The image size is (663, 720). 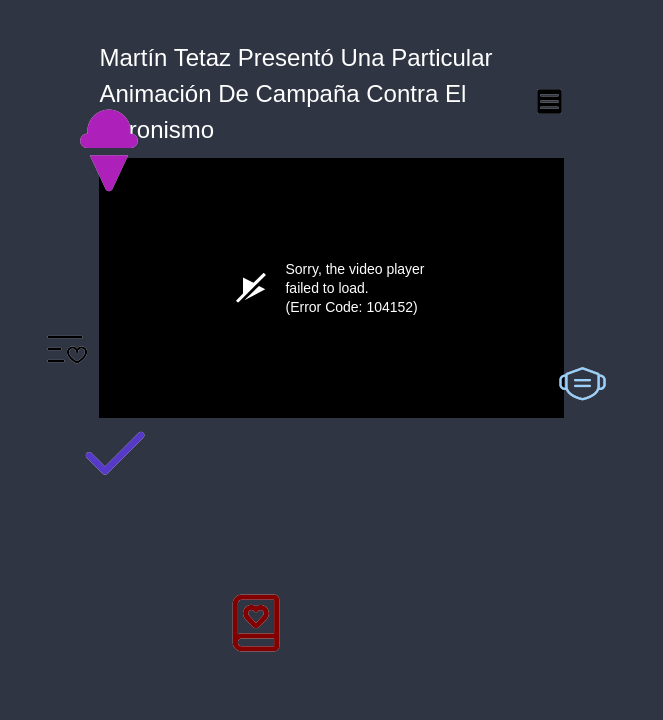 What do you see at coordinates (549, 101) in the screenshot?
I see `view list of items` at bounding box center [549, 101].